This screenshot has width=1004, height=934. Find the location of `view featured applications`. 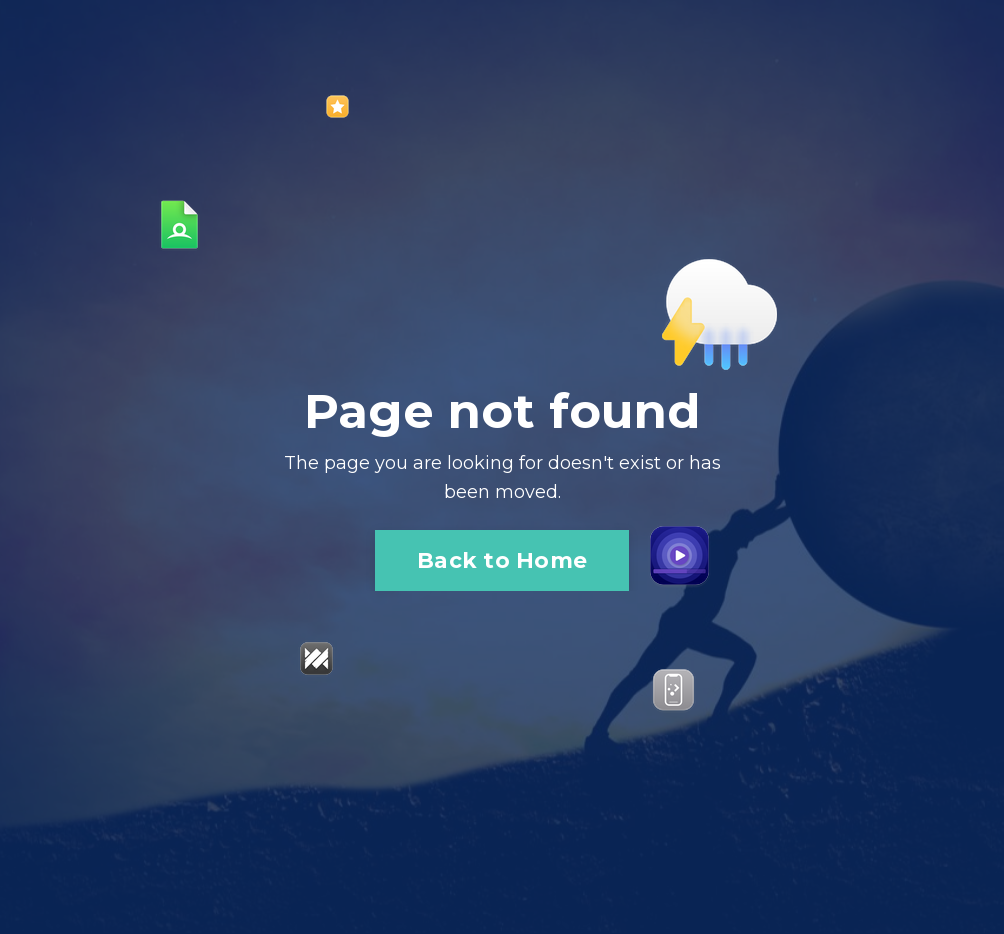

view featured applications is located at coordinates (337, 106).